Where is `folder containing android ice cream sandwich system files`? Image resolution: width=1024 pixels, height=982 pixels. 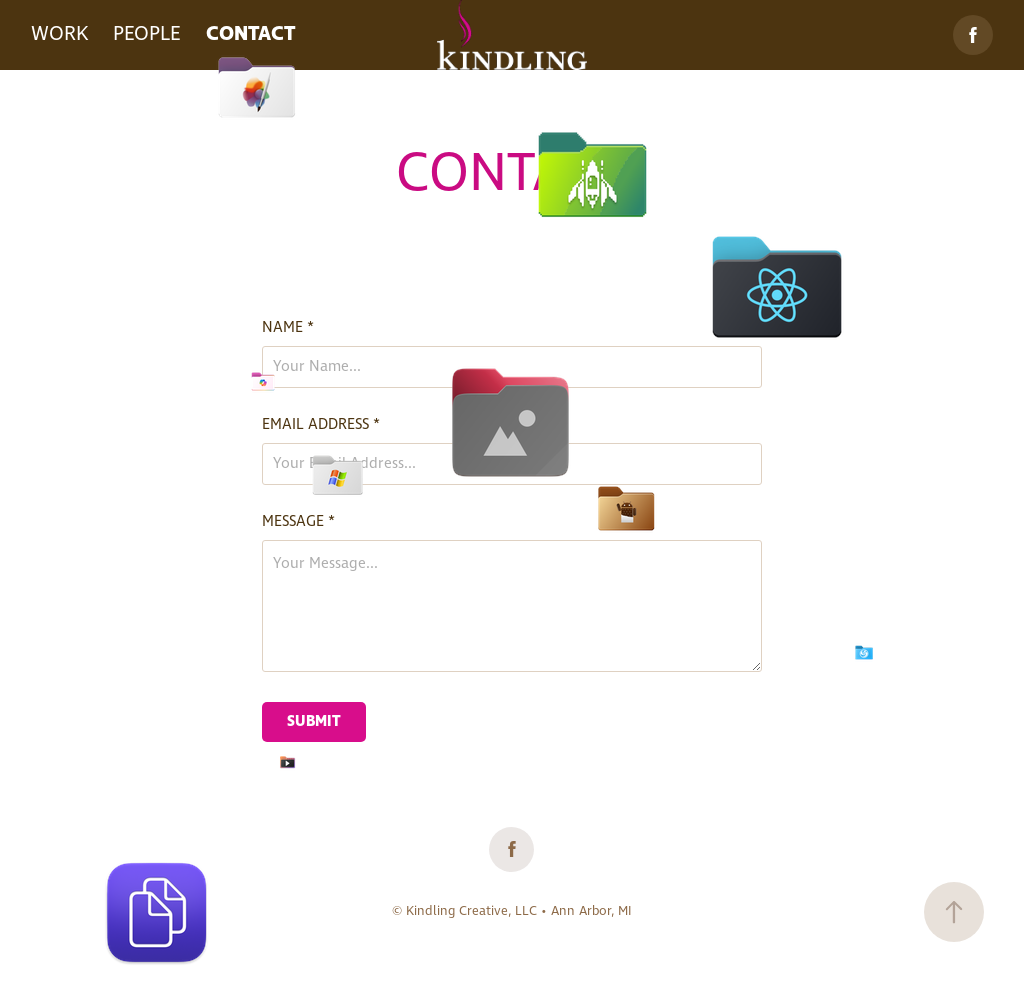
folder containing android ice cream sandwich system files is located at coordinates (626, 510).